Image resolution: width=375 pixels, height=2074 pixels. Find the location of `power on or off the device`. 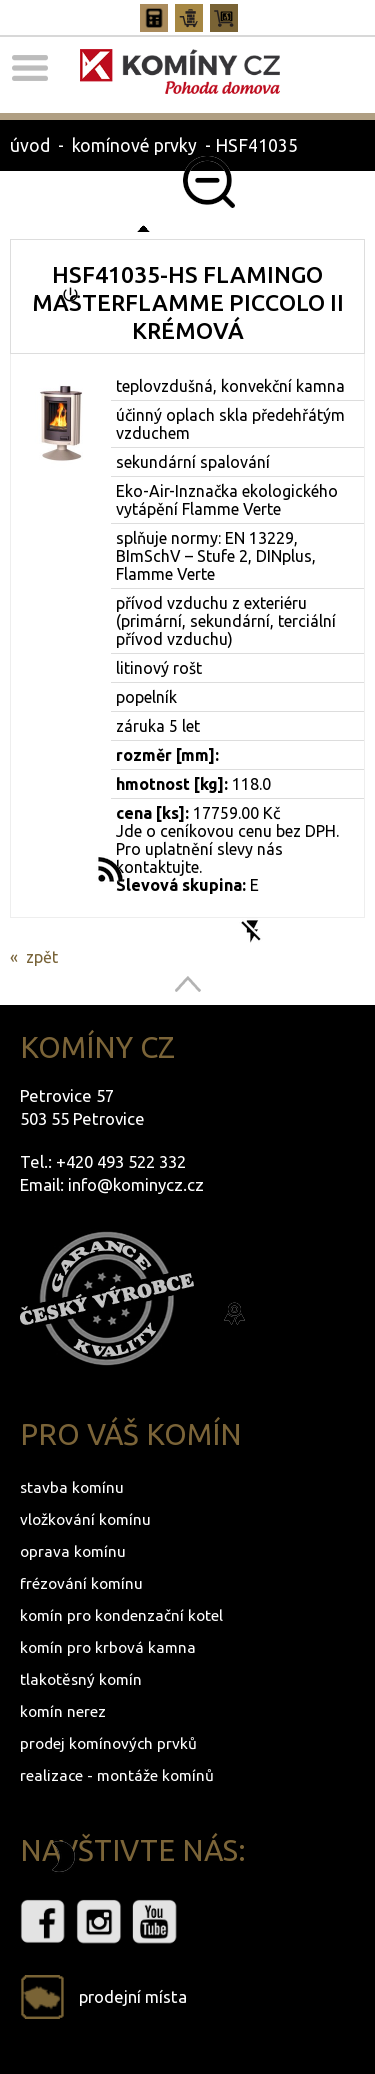

power on or off the device is located at coordinates (70, 294).